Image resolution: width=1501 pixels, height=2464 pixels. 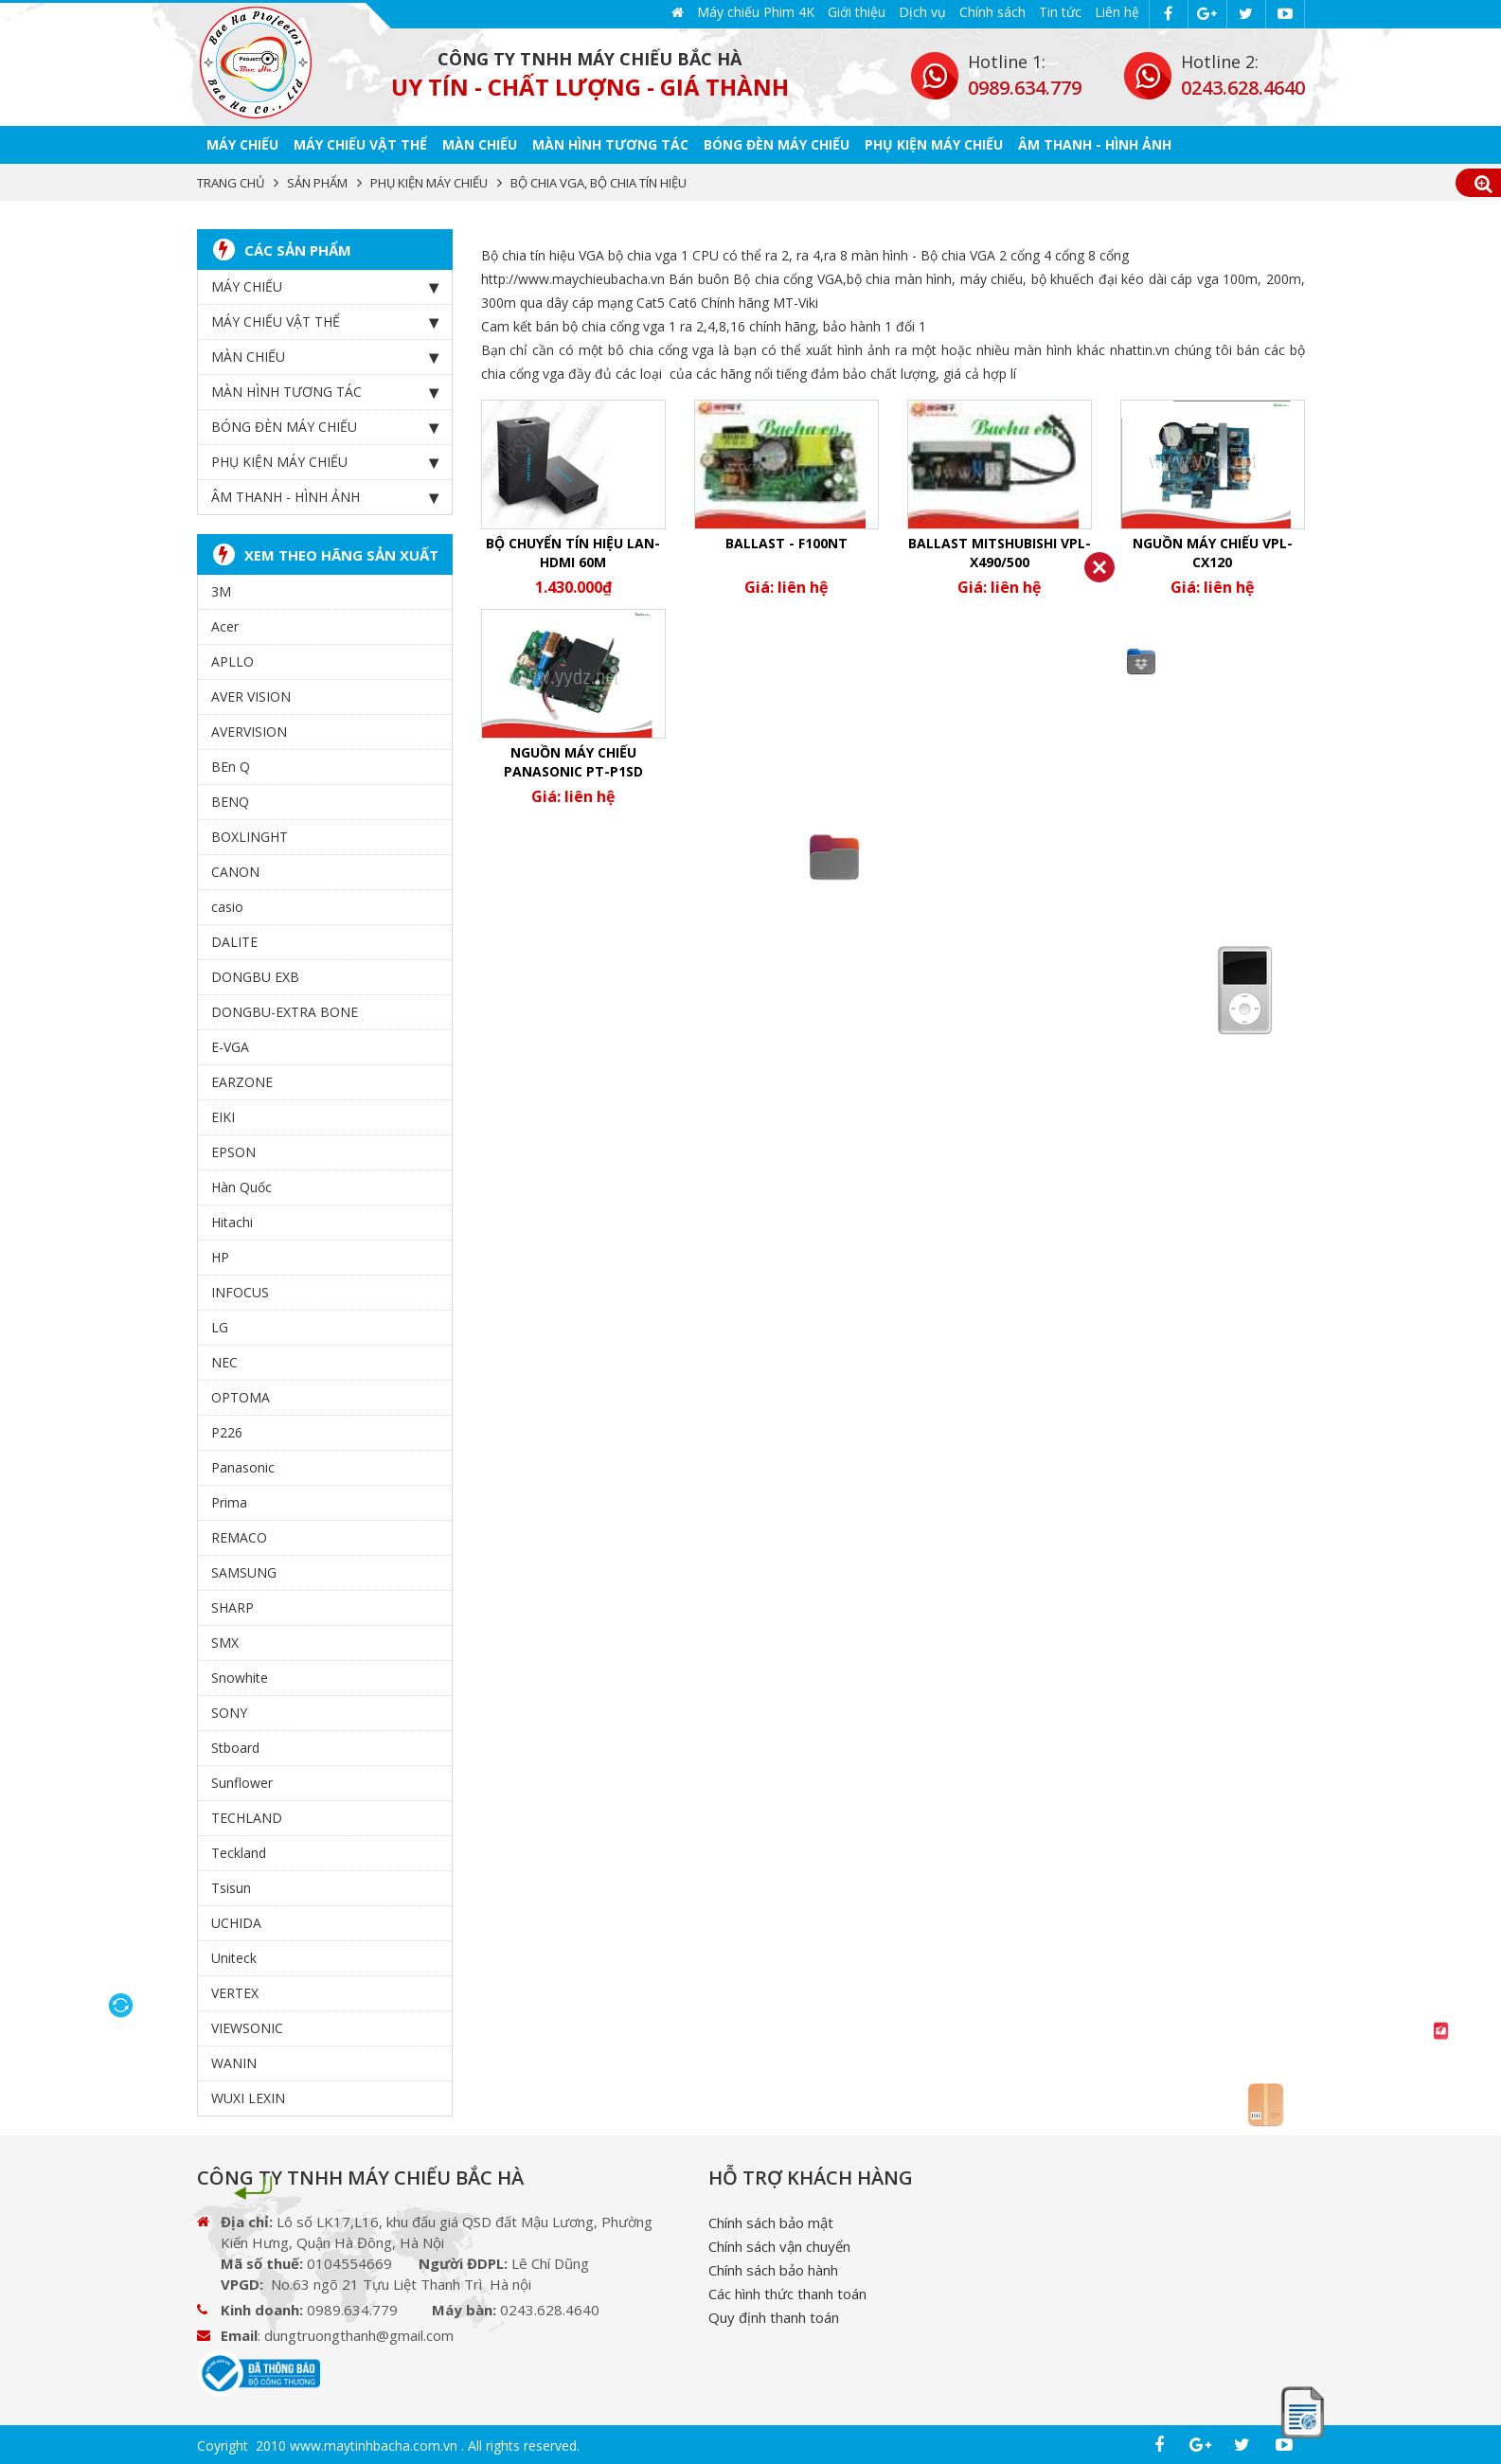 I want to click on close the current window or dialog, so click(x=1099, y=567).